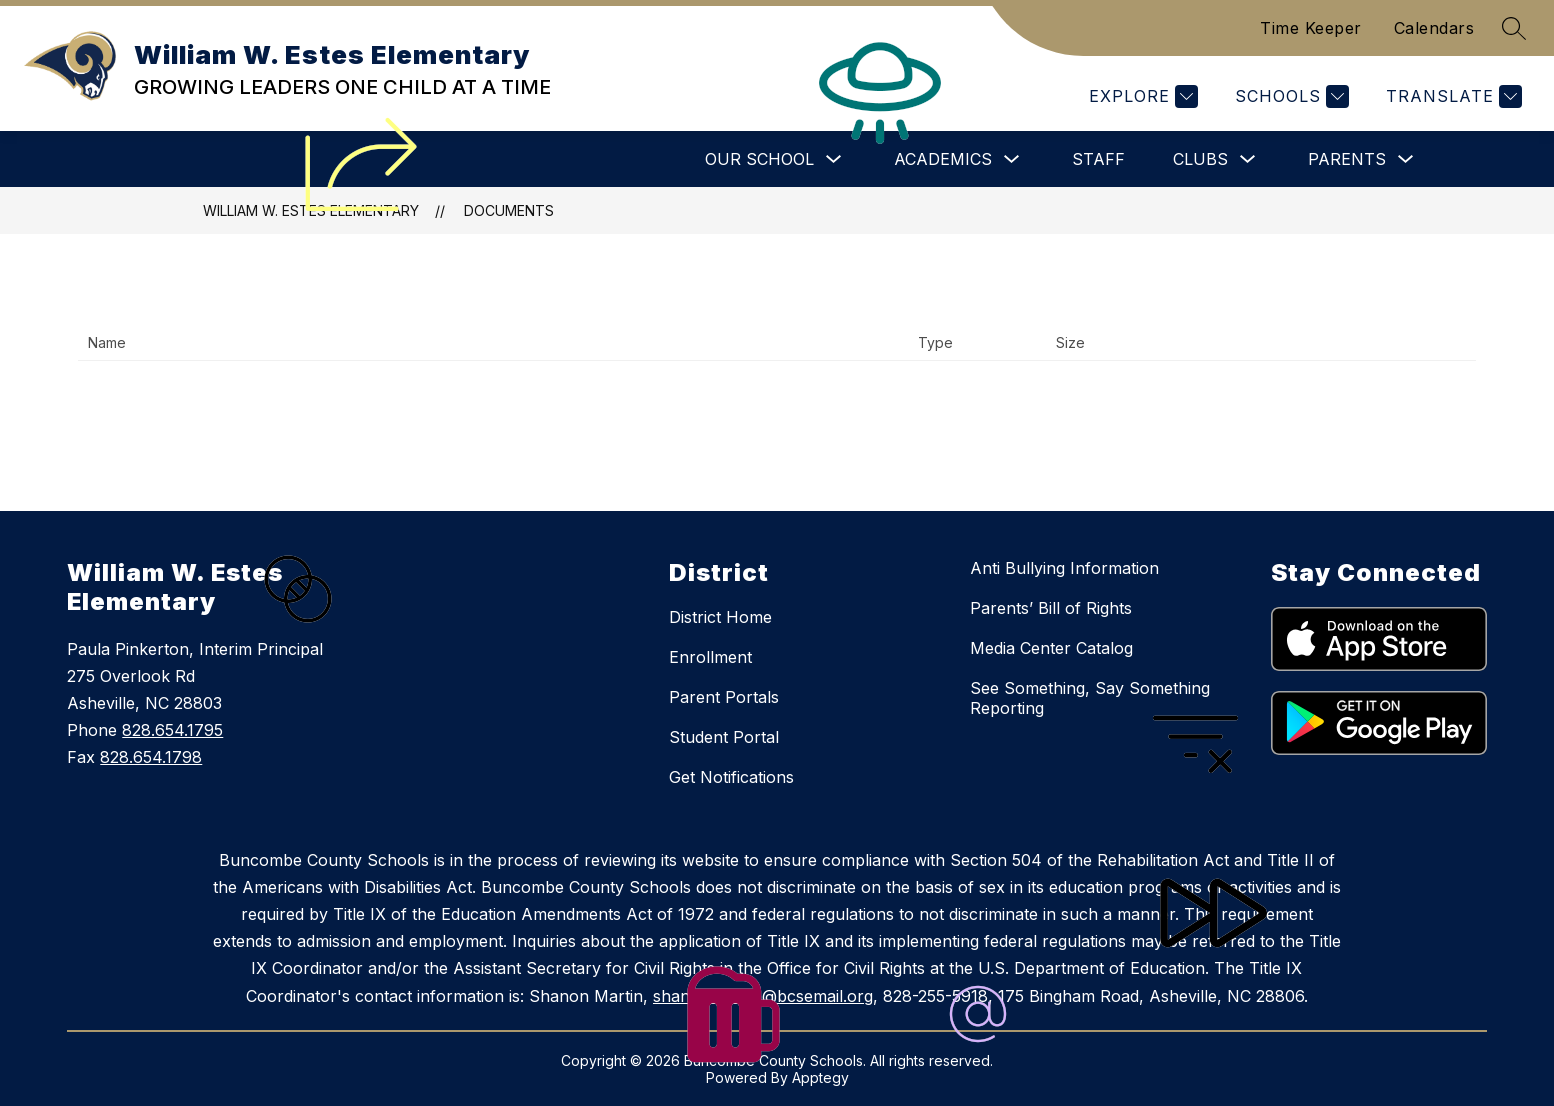 Image resolution: width=1554 pixels, height=1106 pixels. I want to click on mention a user in a post or comment, so click(978, 1014).